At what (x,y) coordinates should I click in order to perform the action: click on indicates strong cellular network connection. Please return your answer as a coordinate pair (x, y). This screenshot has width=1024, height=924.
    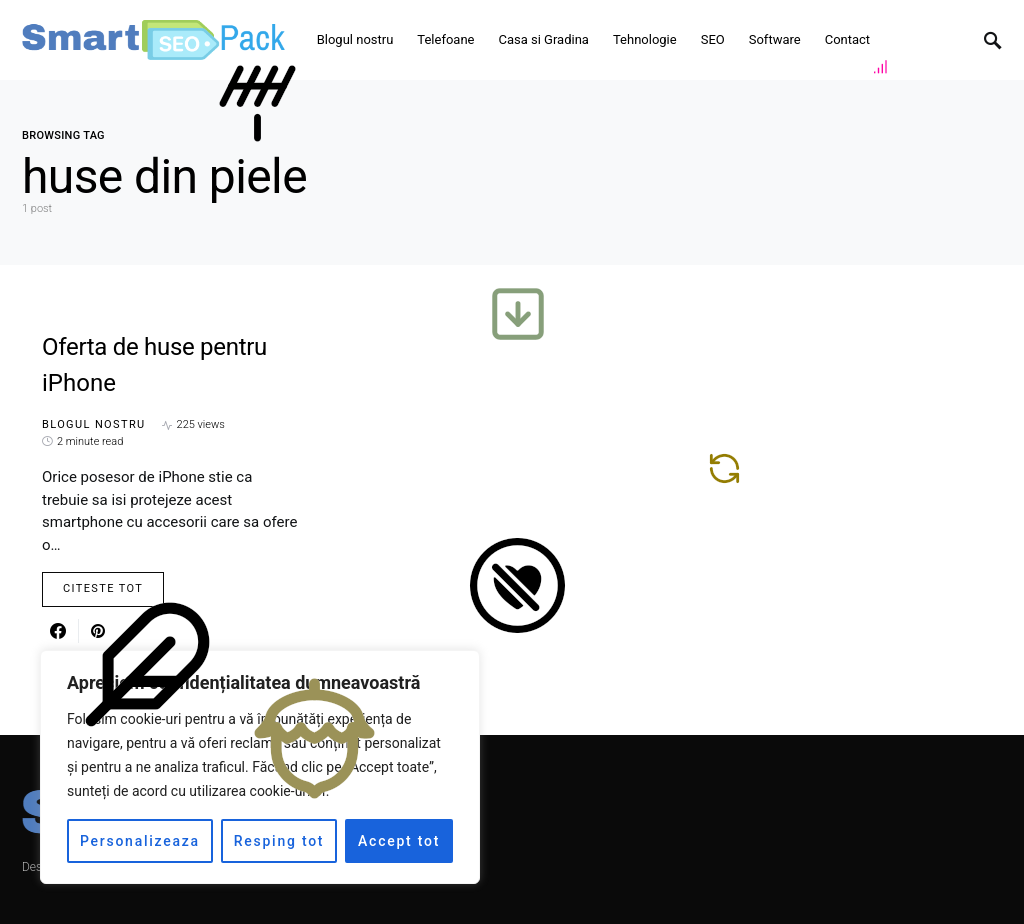
    Looking at the image, I should click on (883, 66).